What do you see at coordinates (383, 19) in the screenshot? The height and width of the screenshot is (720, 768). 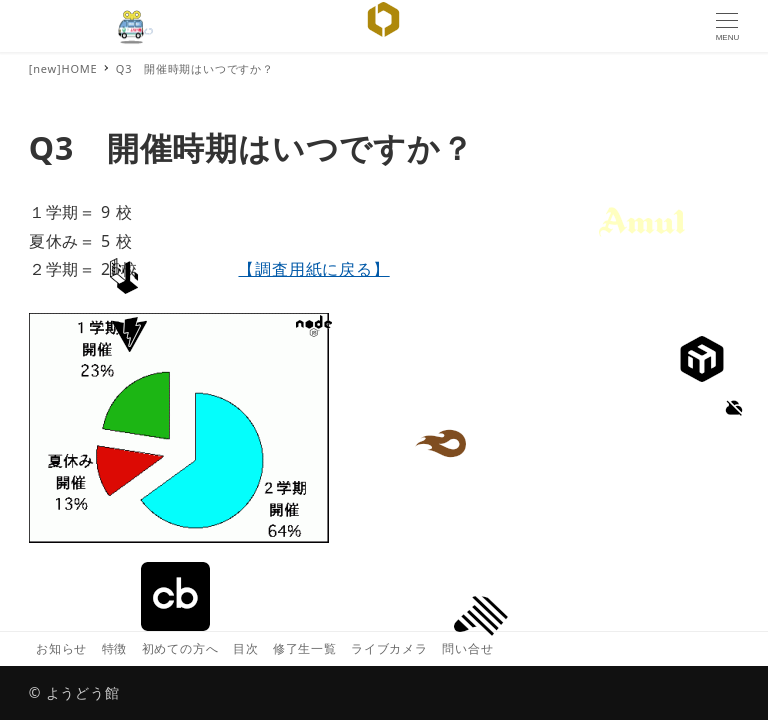 I see `opslevel logo` at bounding box center [383, 19].